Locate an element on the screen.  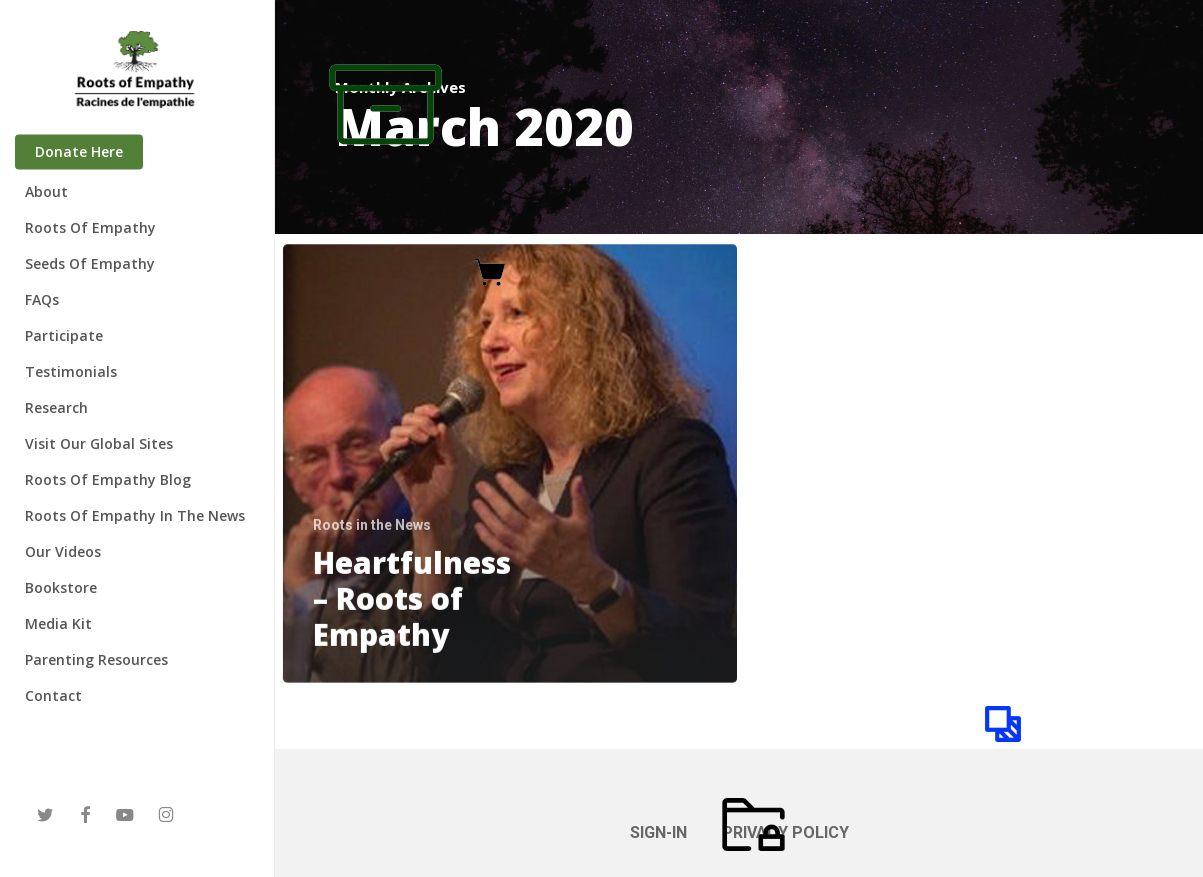
archive selected items is located at coordinates (385, 104).